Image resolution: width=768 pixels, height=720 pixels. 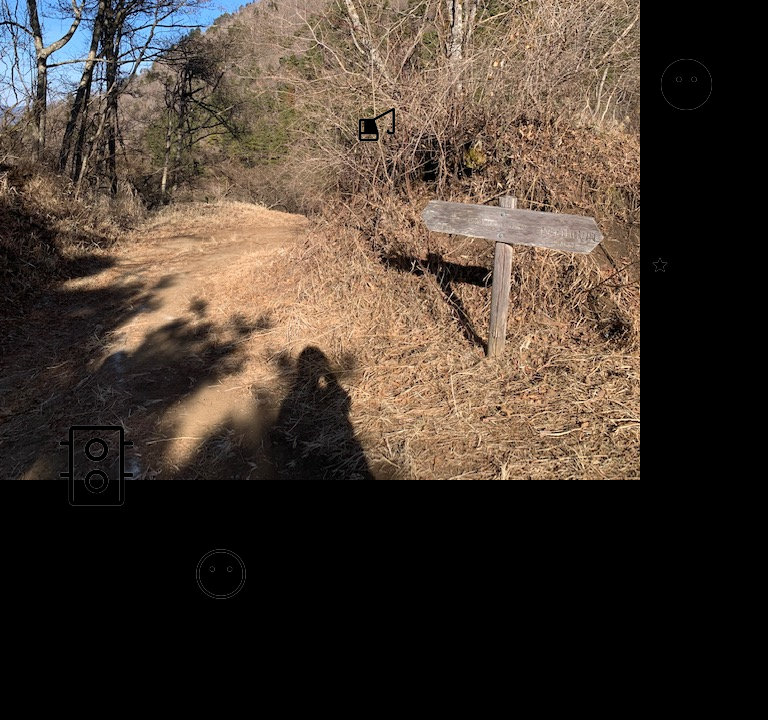 What do you see at coordinates (660, 265) in the screenshot?
I see `add item to favorites` at bounding box center [660, 265].